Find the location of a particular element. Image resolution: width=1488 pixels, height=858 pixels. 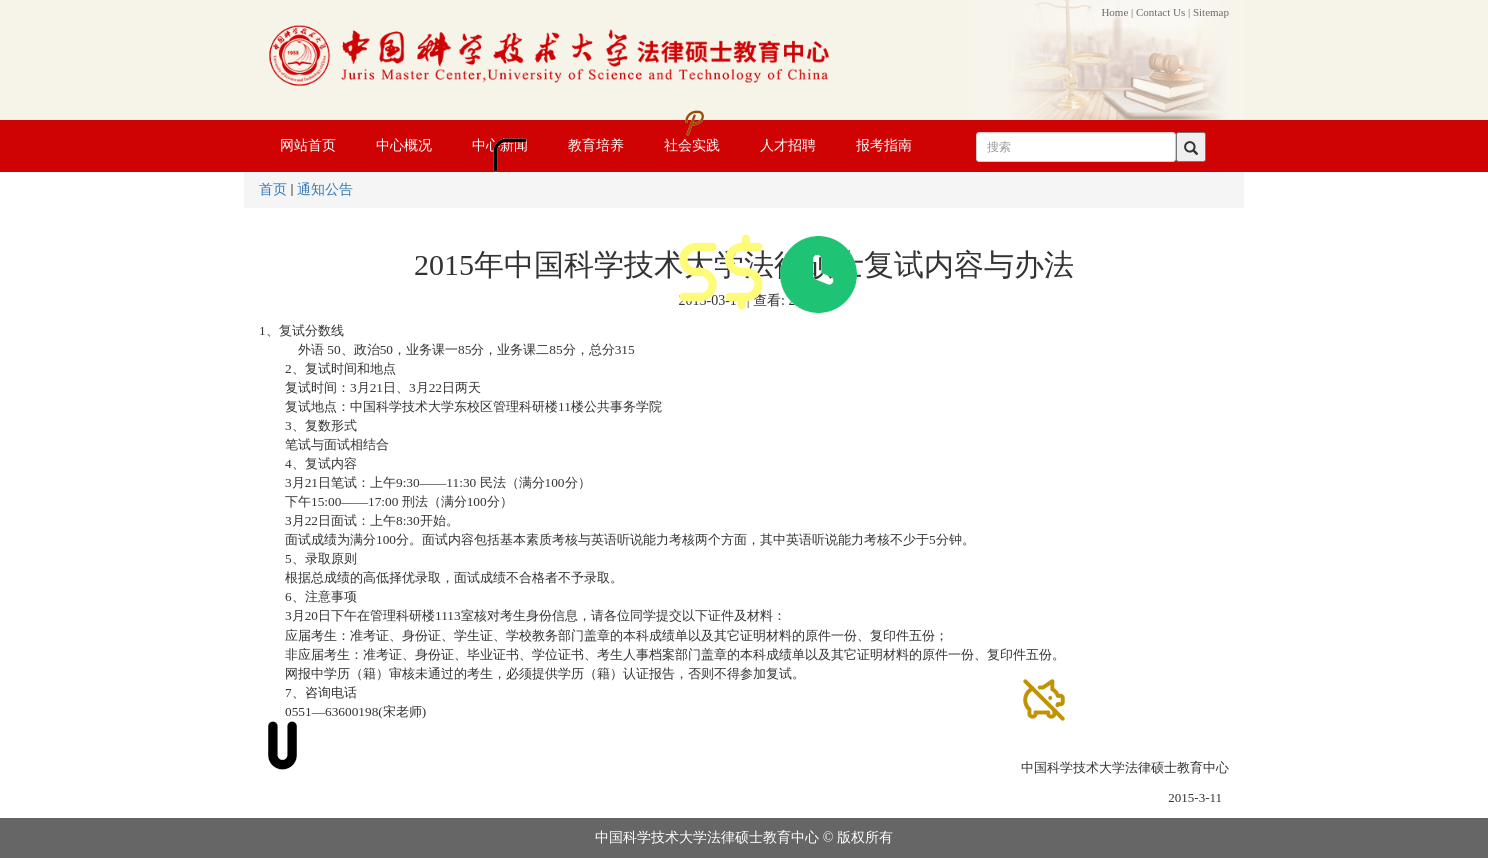

apply rounded corners to a selected element is located at coordinates (510, 155).